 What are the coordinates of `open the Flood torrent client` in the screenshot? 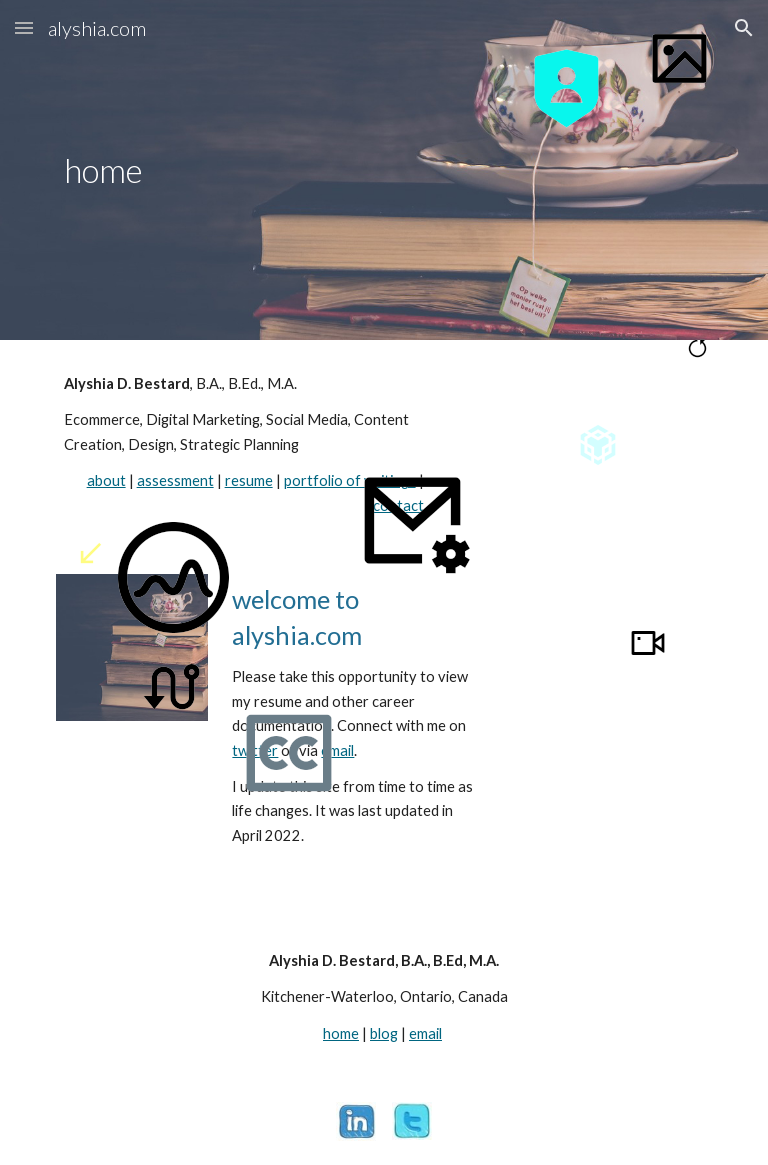 It's located at (173, 577).